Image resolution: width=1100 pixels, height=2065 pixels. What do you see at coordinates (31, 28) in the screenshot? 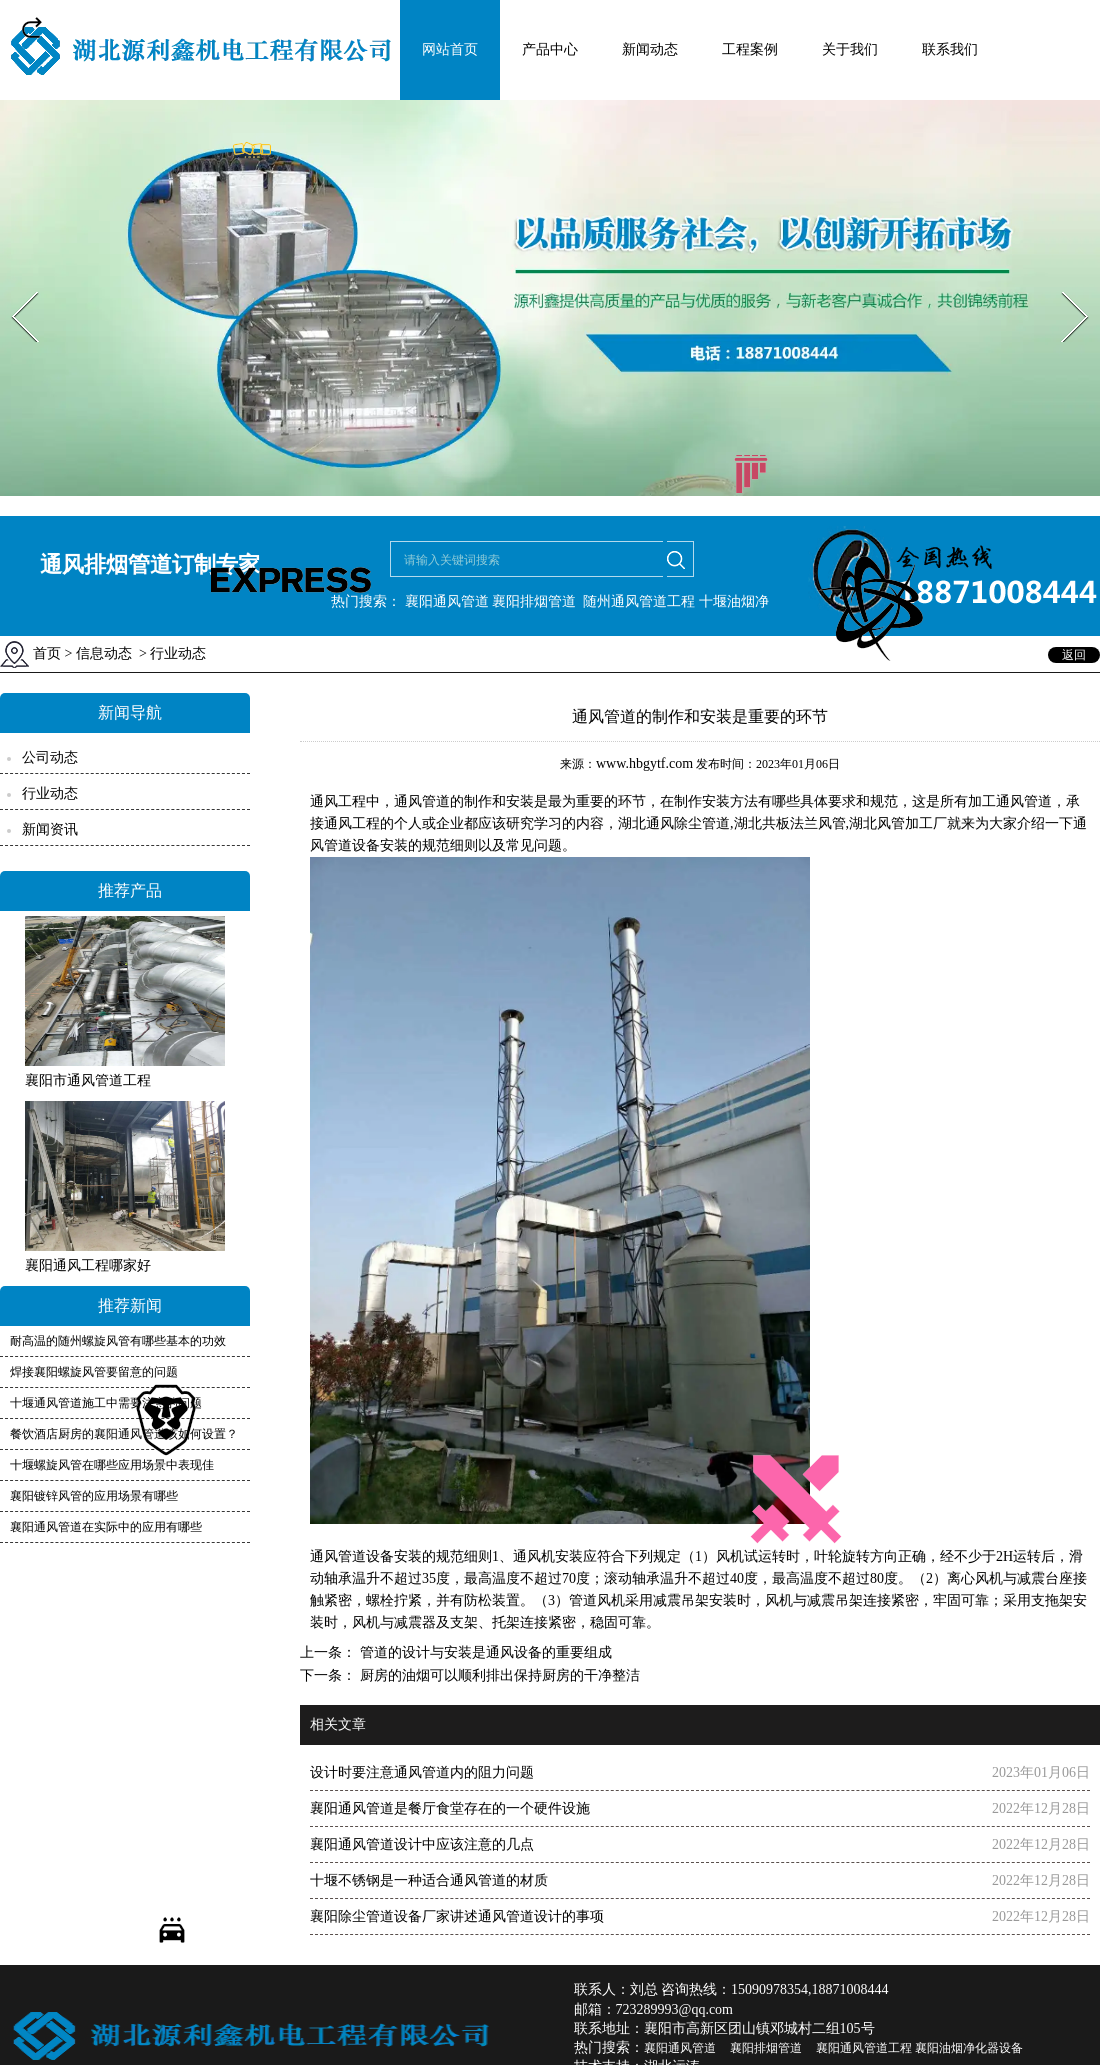
I see `redo last action` at bounding box center [31, 28].